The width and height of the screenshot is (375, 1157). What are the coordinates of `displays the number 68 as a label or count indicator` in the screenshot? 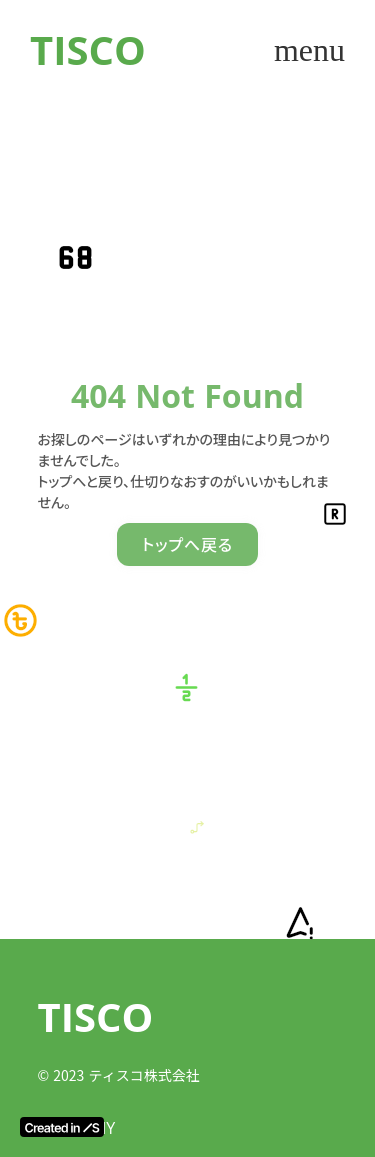 It's located at (75, 257).